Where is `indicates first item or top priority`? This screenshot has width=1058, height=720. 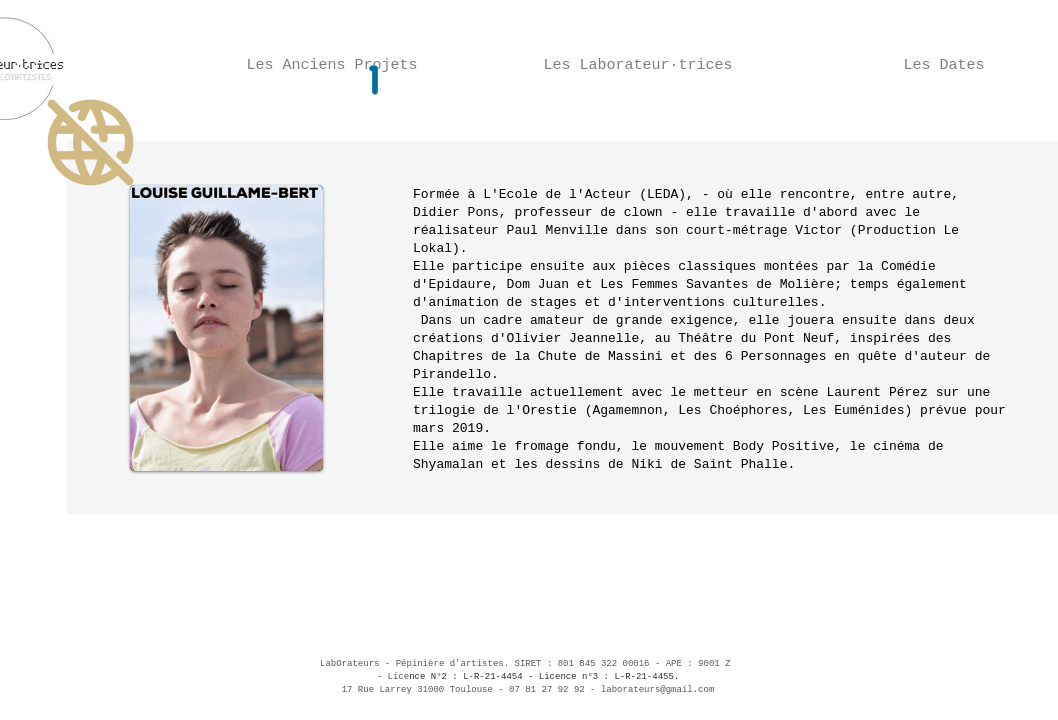
indicates first item or top priority is located at coordinates (375, 80).